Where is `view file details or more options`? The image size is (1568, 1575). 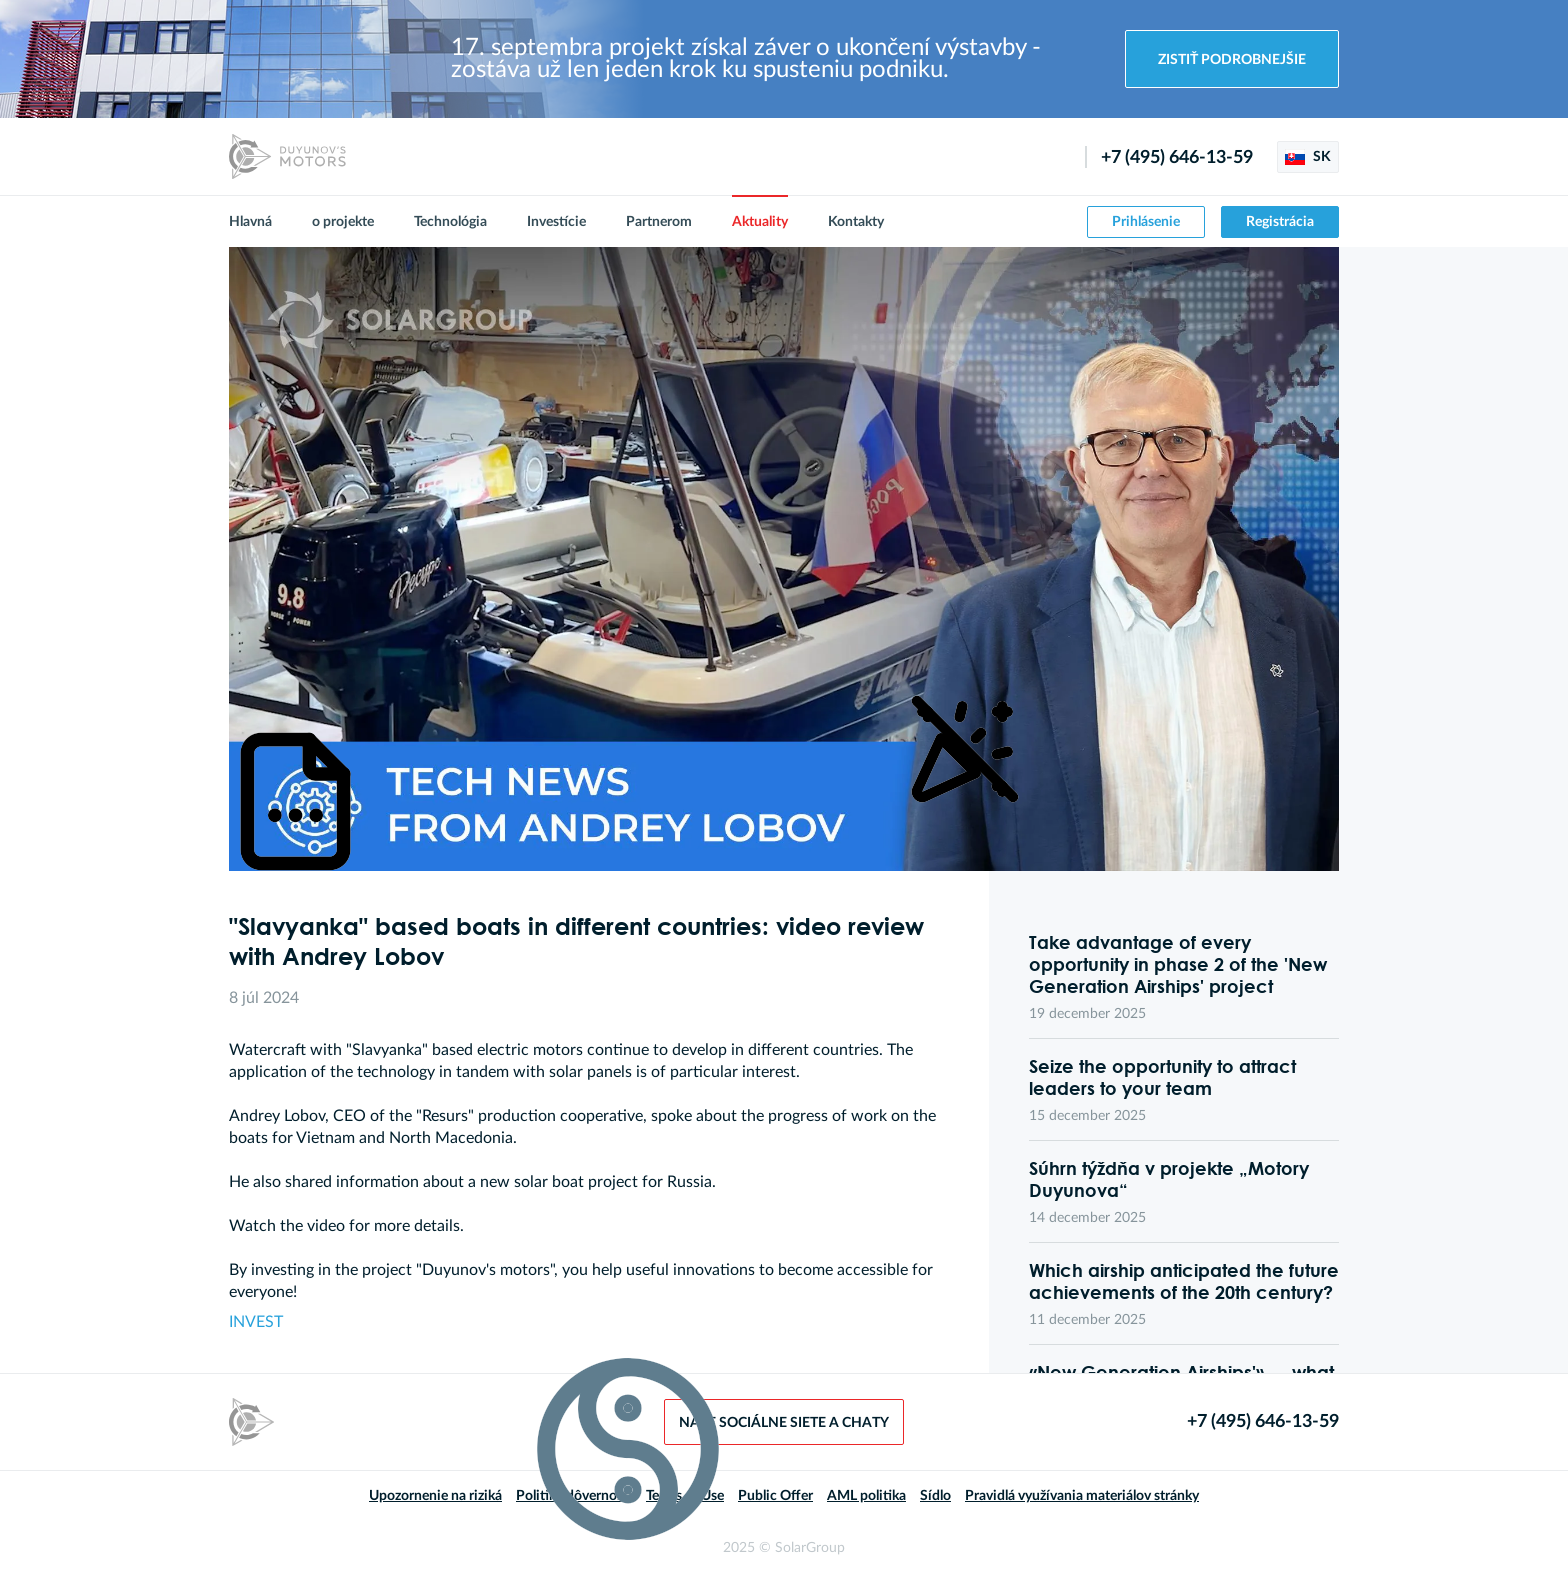 view file details or more options is located at coordinates (295, 801).